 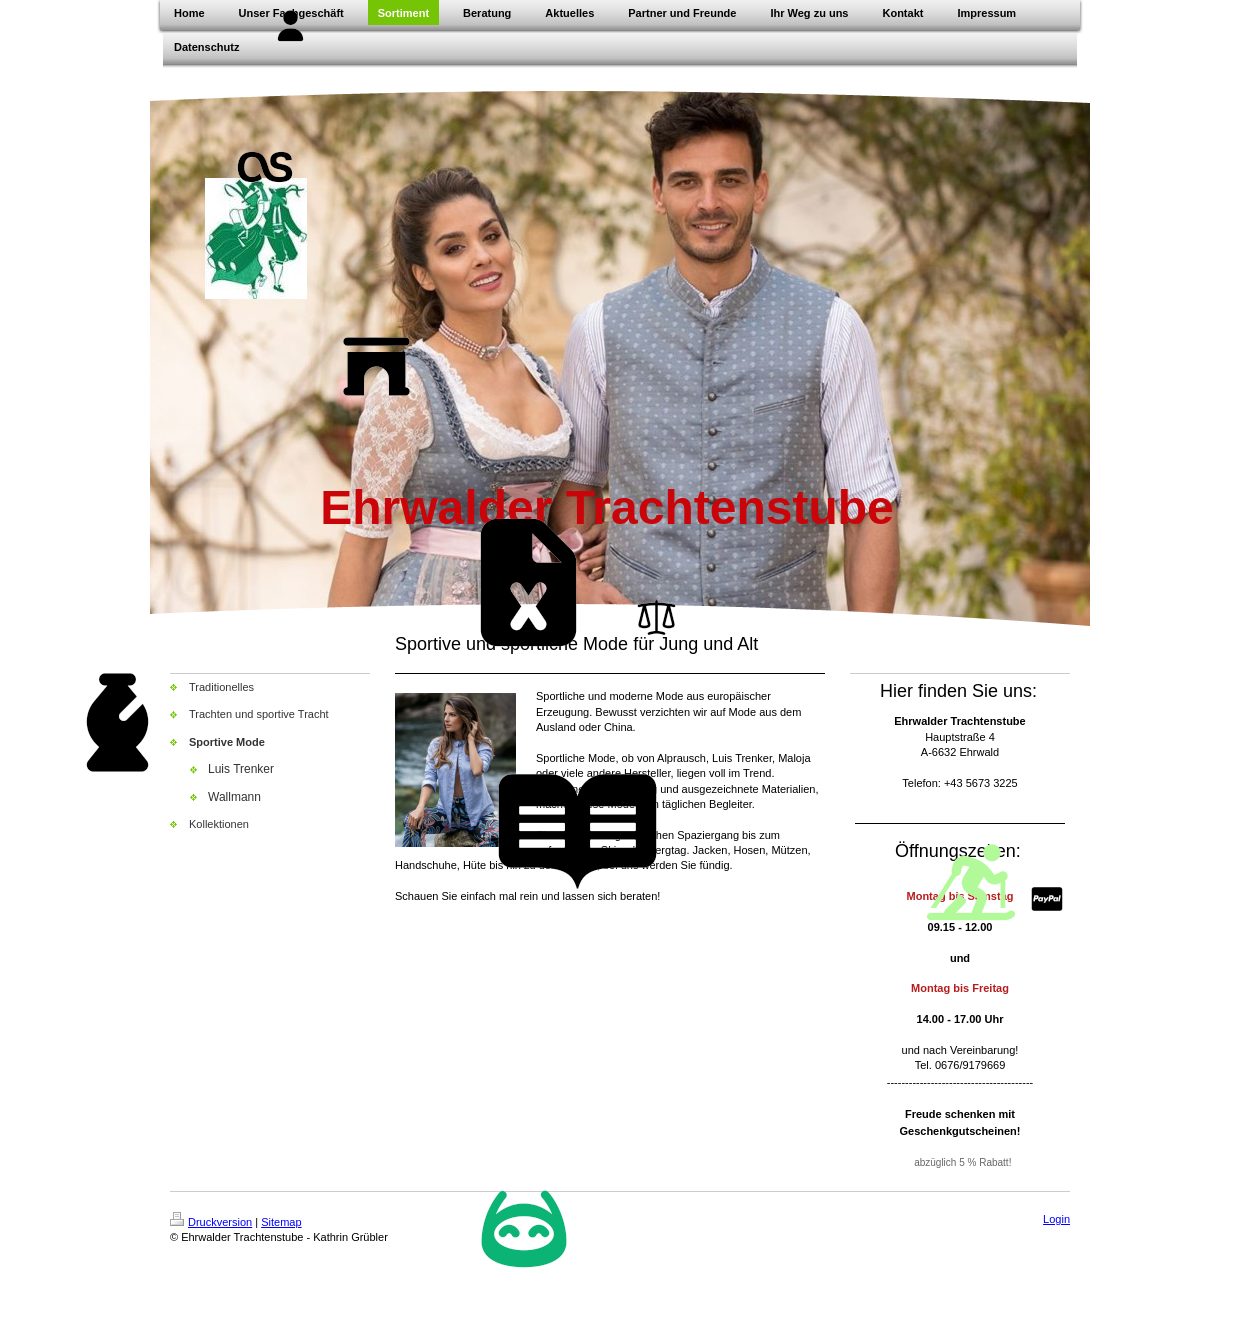 What do you see at coordinates (376, 366) in the screenshot?
I see `view architectural landmarks or monuments` at bounding box center [376, 366].